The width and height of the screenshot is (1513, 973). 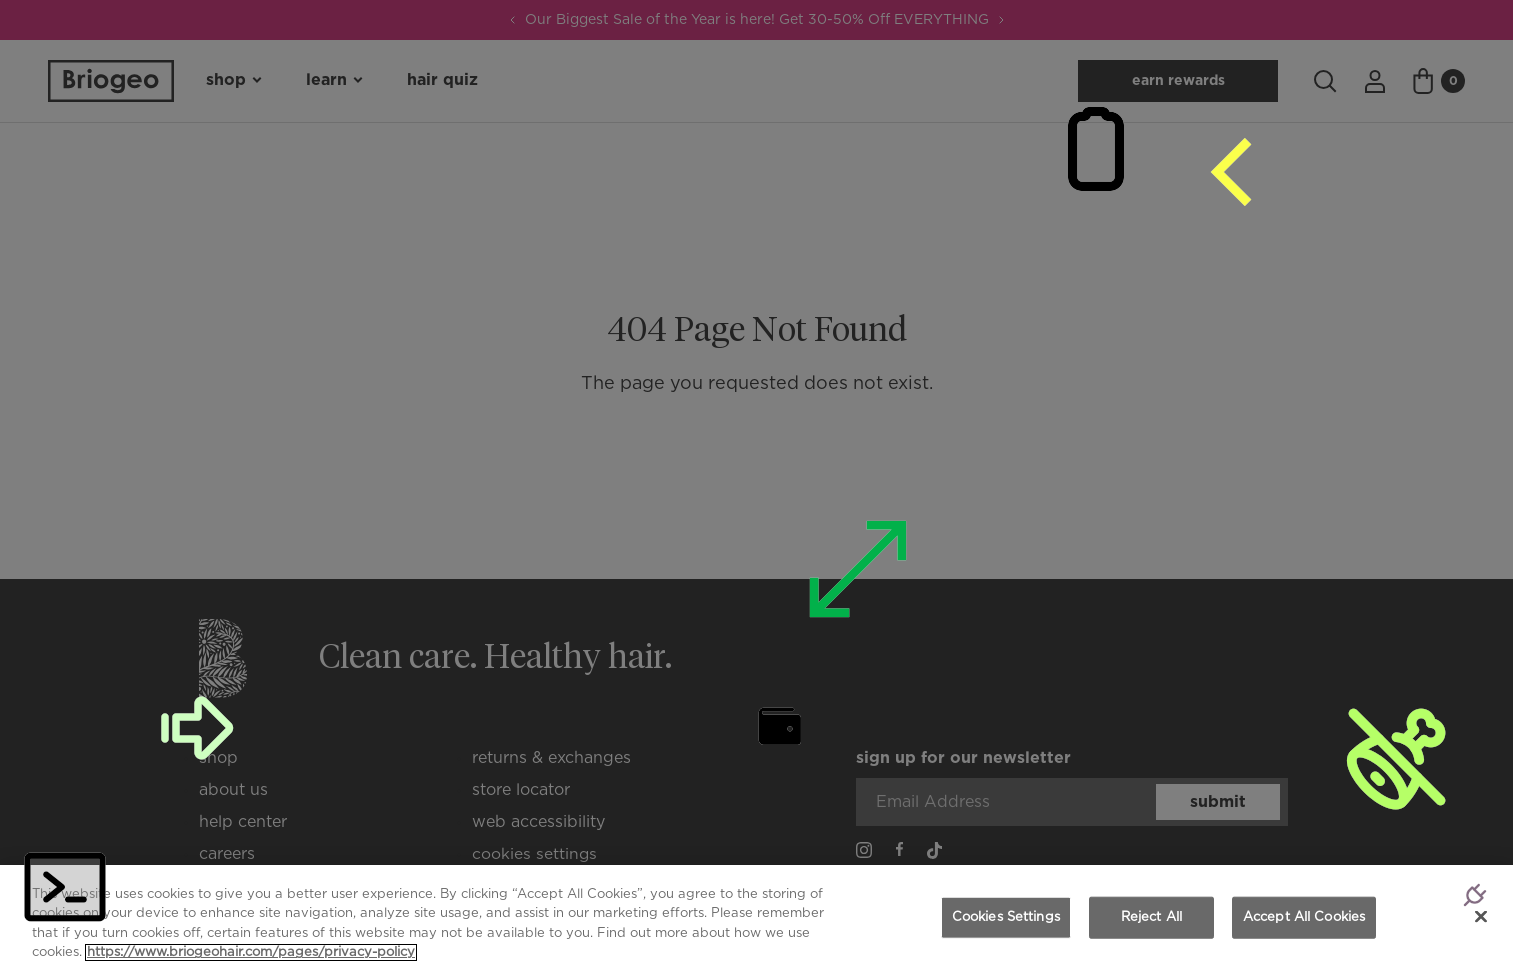 I want to click on go to next step or page, so click(x=198, y=728).